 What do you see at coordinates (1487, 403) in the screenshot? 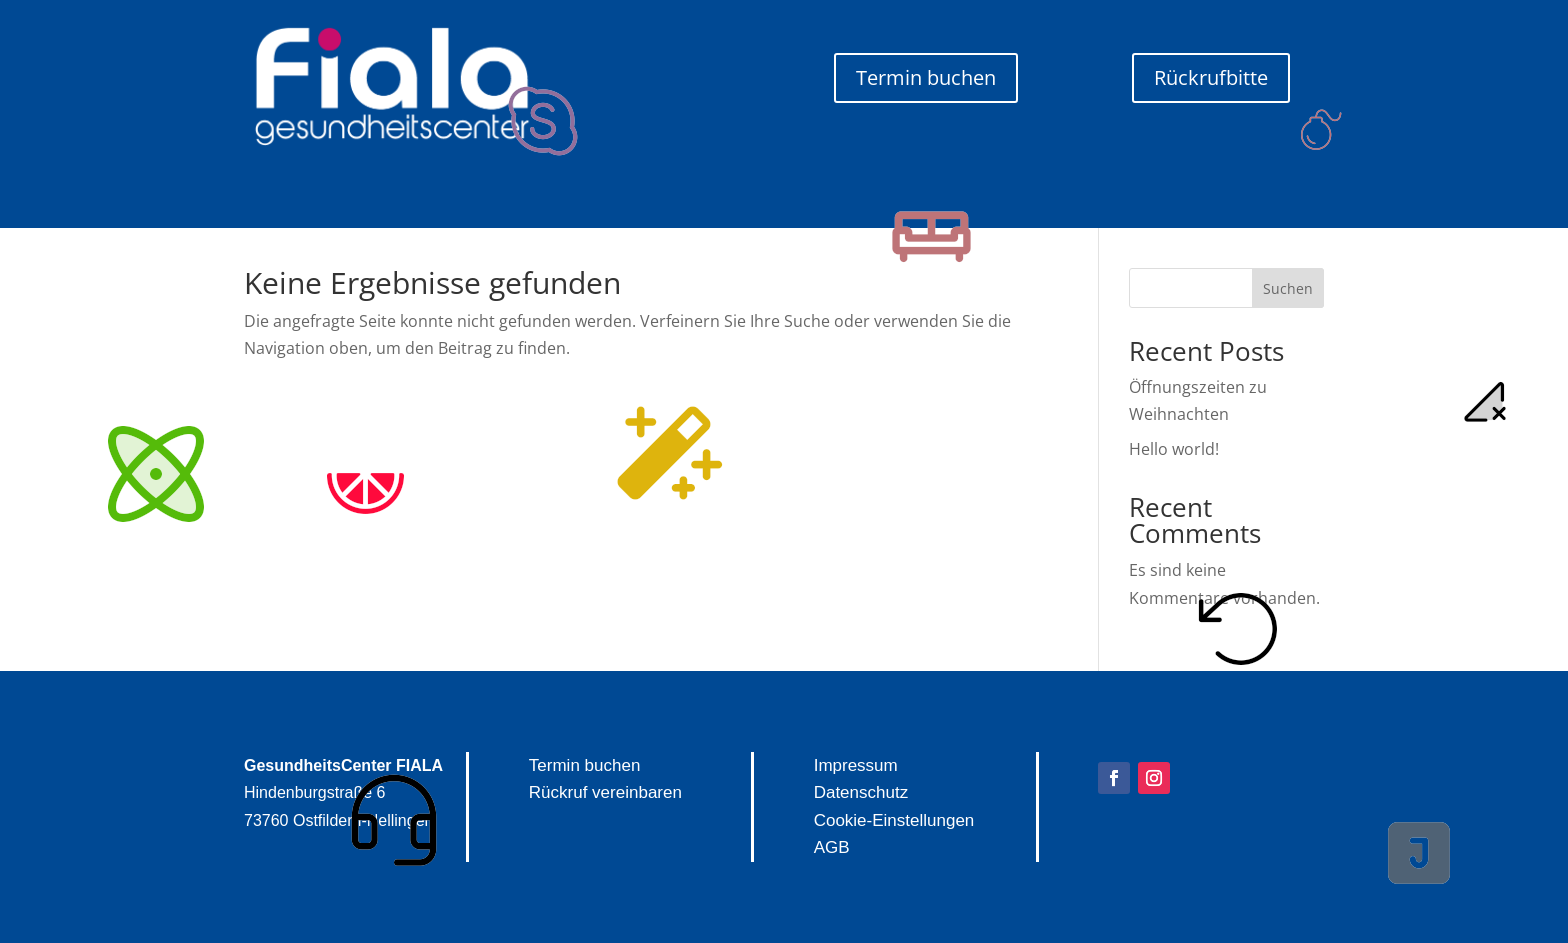
I see `no cellular signal available` at bounding box center [1487, 403].